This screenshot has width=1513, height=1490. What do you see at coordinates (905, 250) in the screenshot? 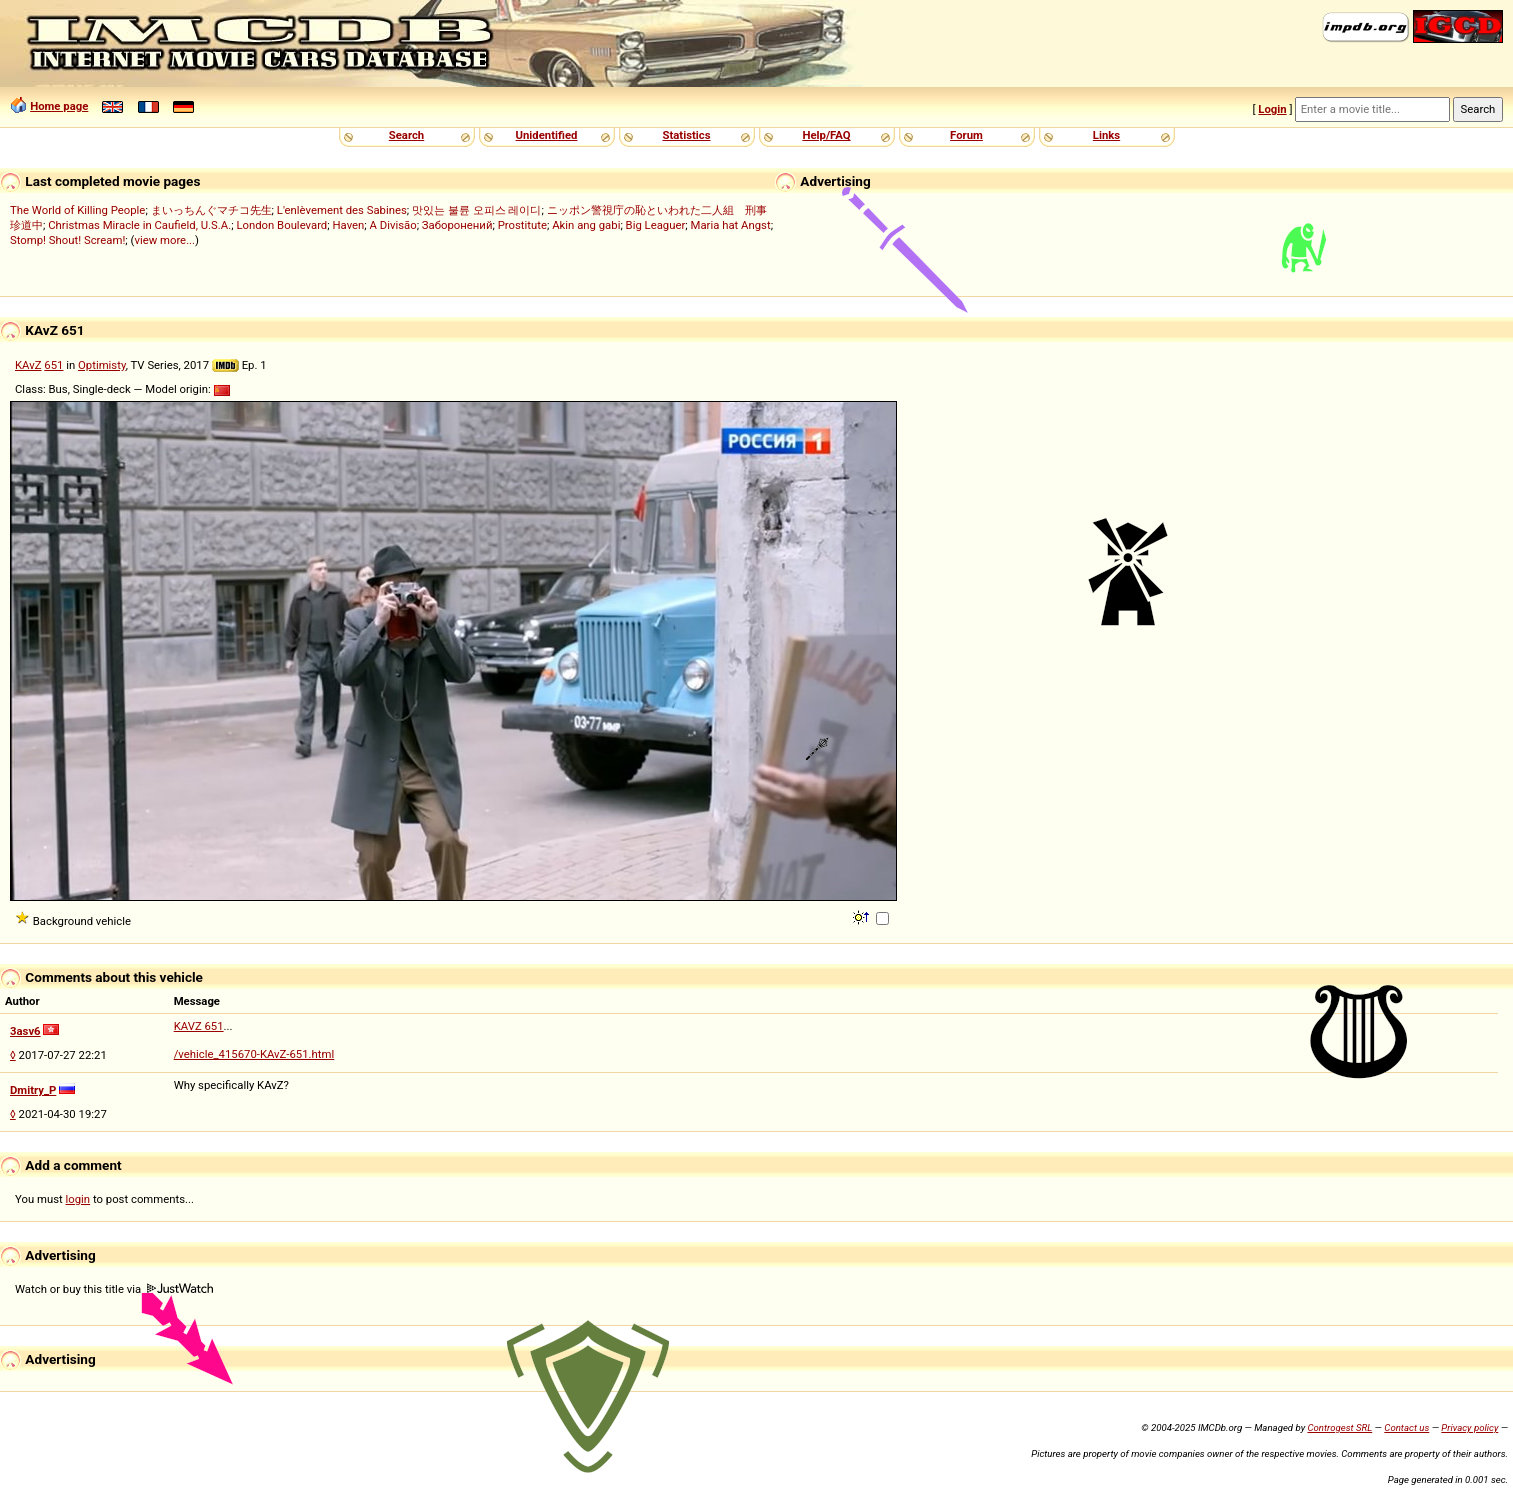
I see `equip a two-handed sword weapon` at bounding box center [905, 250].